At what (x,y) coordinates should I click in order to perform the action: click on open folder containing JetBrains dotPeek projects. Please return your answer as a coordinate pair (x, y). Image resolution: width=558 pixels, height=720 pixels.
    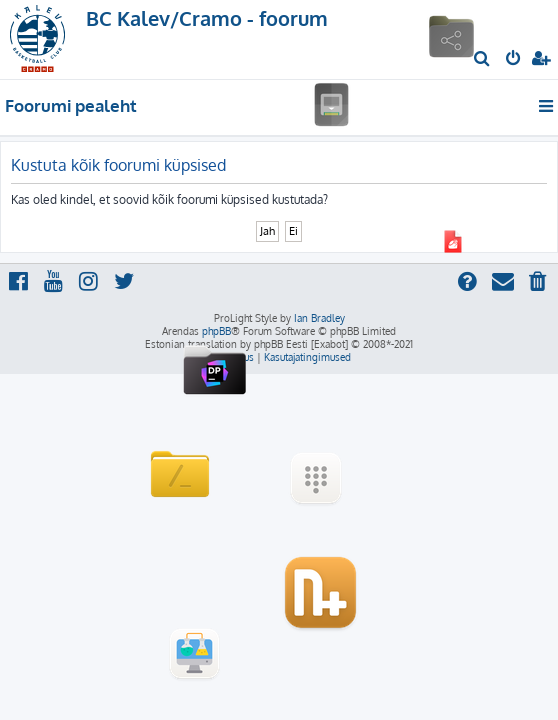
    Looking at the image, I should click on (214, 371).